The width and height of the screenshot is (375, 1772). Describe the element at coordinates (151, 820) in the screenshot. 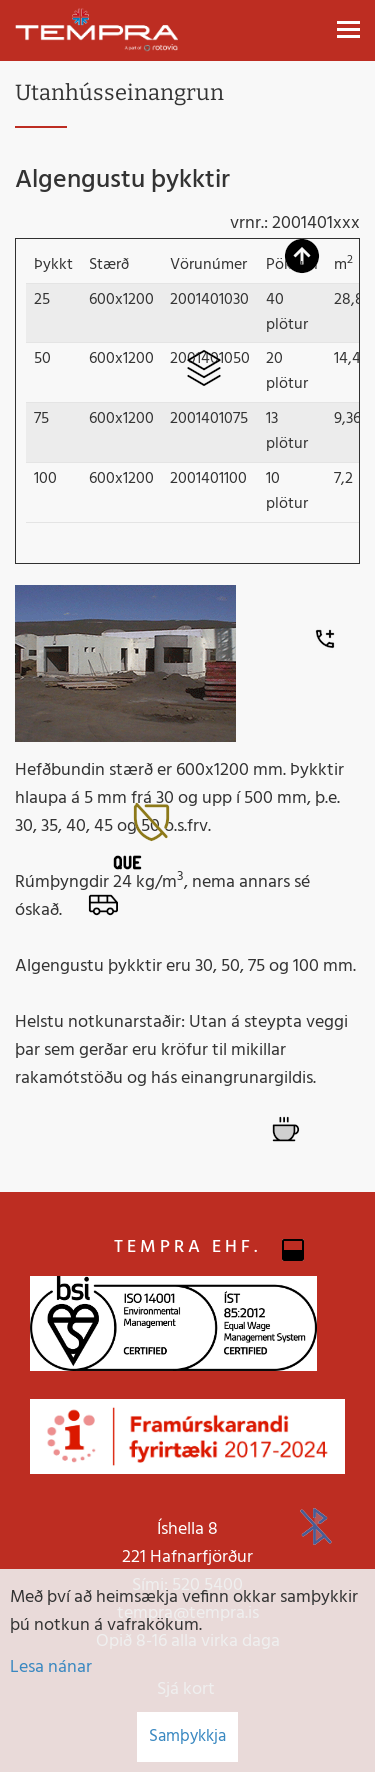

I see `security or protection is disabled` at that location.